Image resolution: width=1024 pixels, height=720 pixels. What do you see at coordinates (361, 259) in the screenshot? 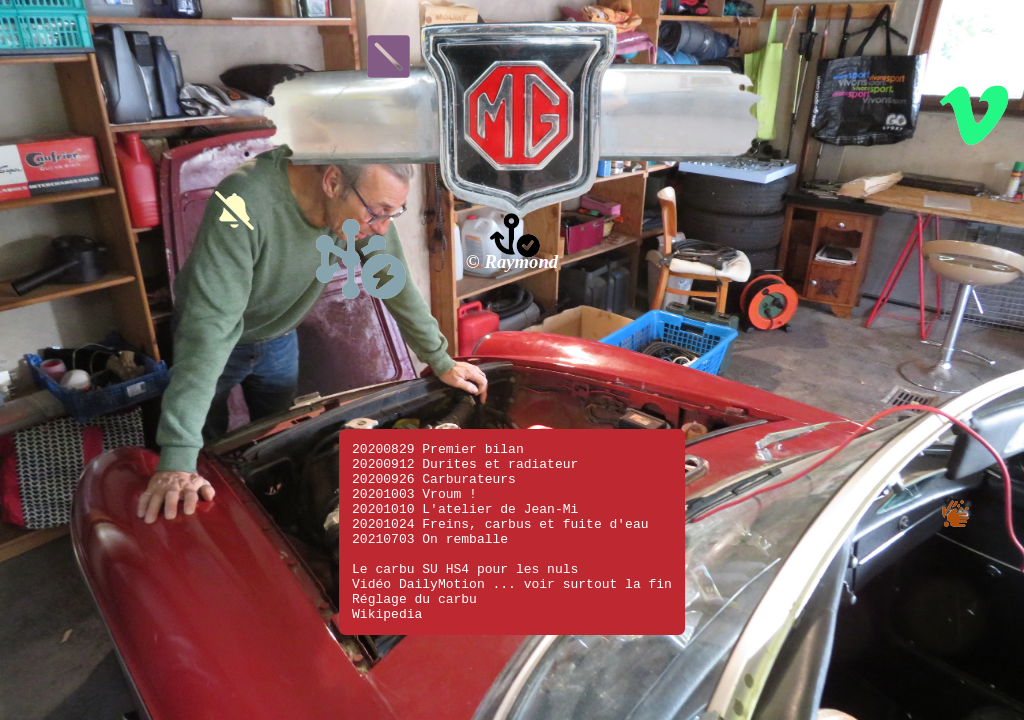
I see `access AI-powered network automation` at bounding box center [361, 259].